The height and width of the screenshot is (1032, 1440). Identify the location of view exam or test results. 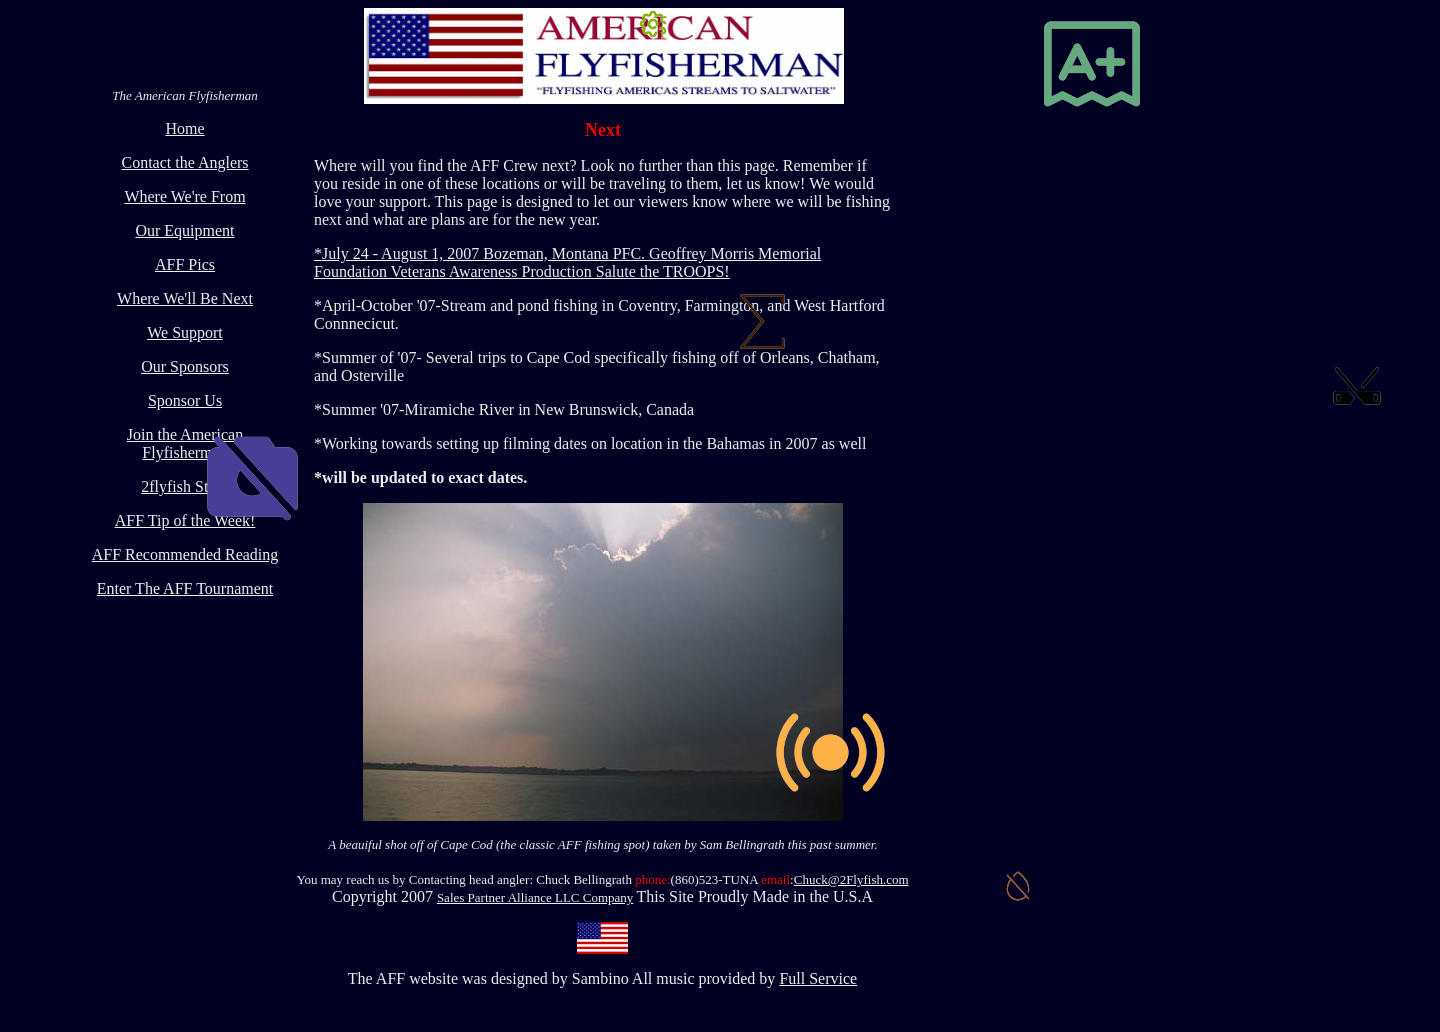
(1092, 62).